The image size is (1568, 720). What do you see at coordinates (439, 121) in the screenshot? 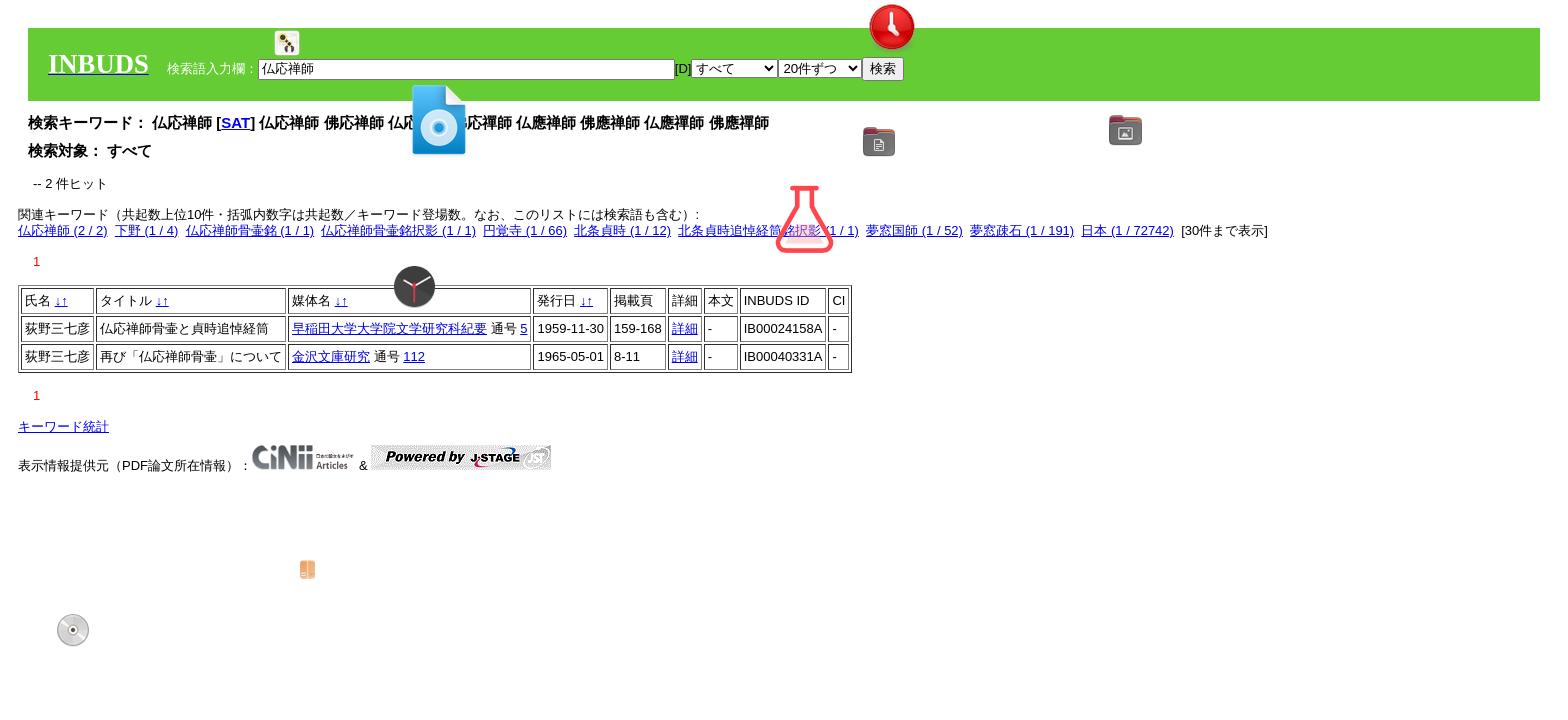
I see `an ovf virtual machine configuration file` at bounding box center [439, 121].